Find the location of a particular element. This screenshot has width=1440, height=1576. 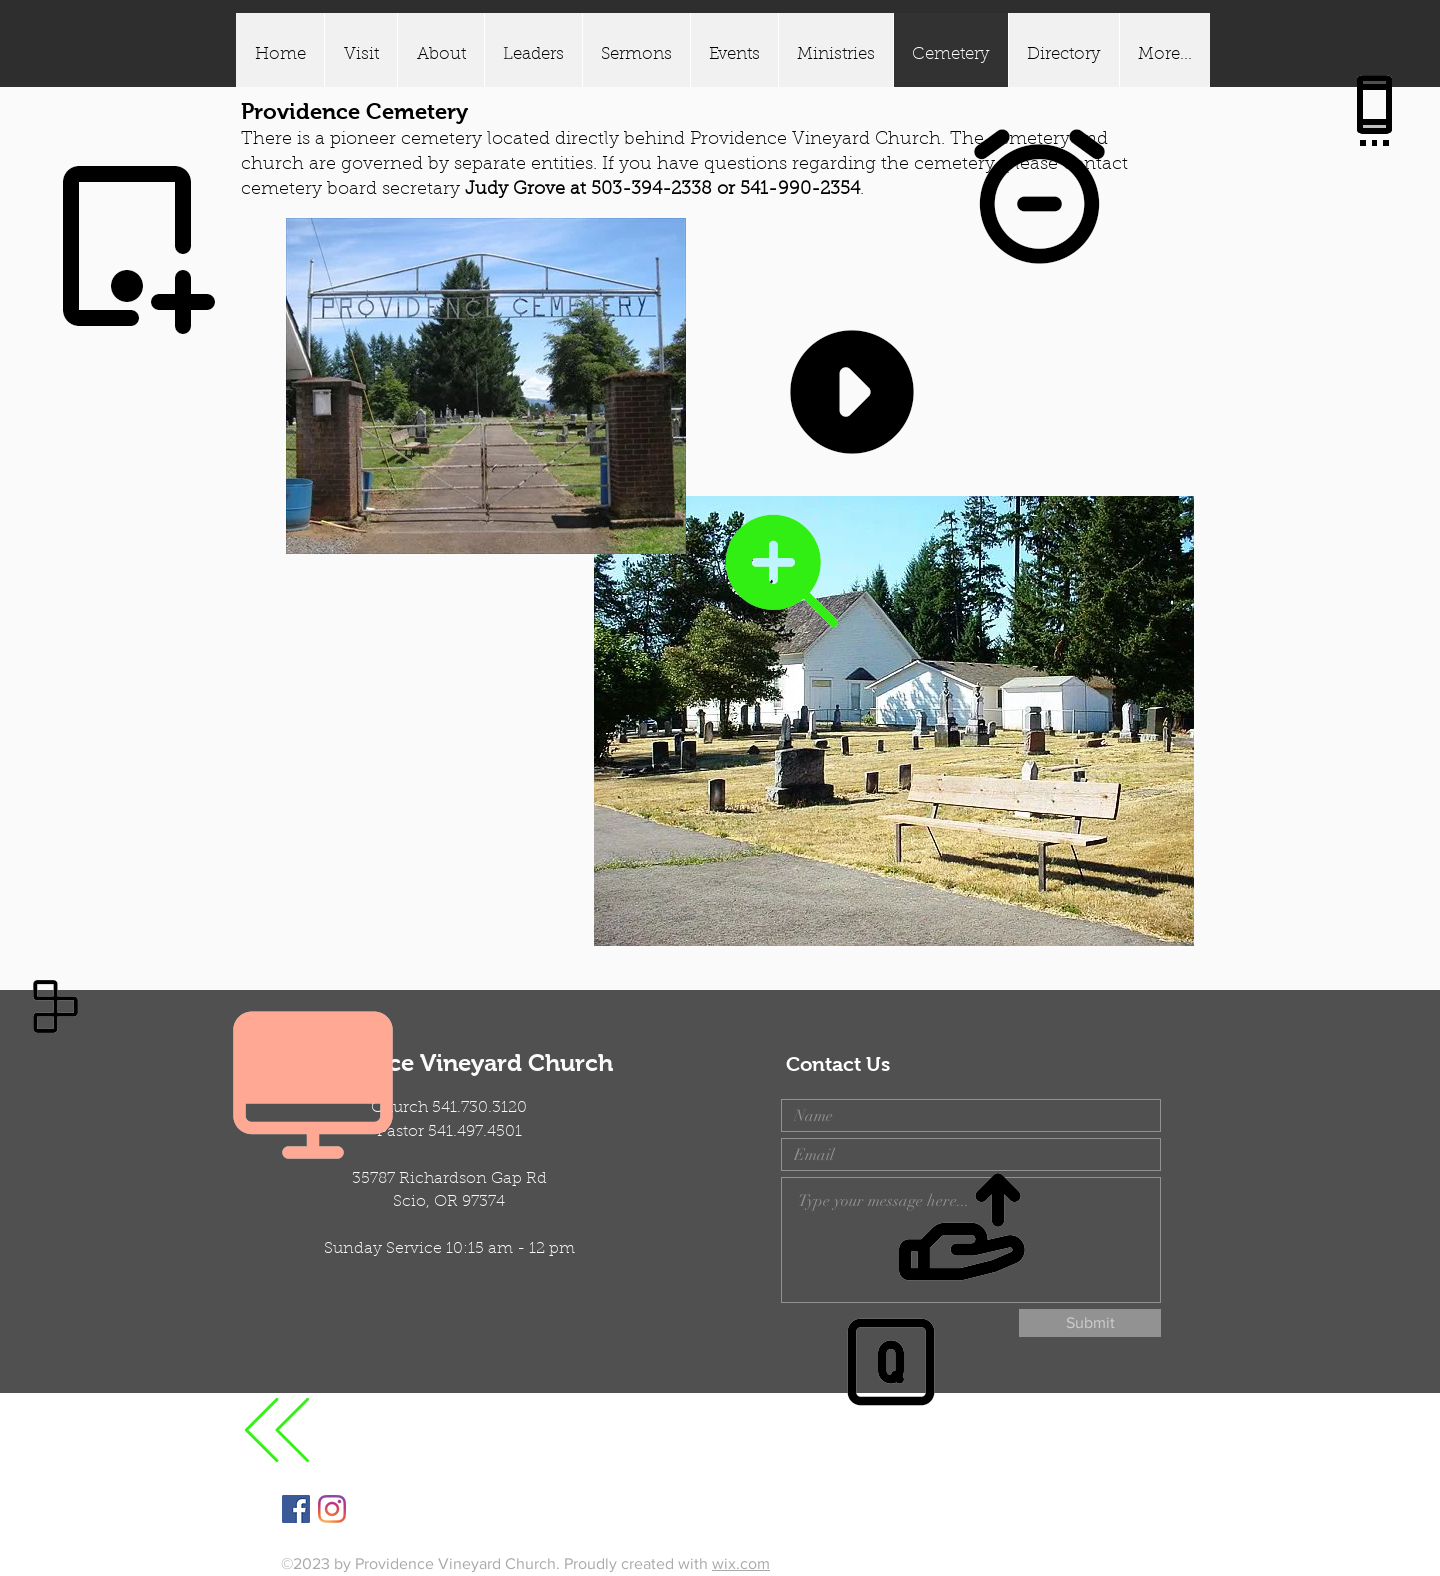

remove or delete an alarm is located at coordinates (1039, 196).